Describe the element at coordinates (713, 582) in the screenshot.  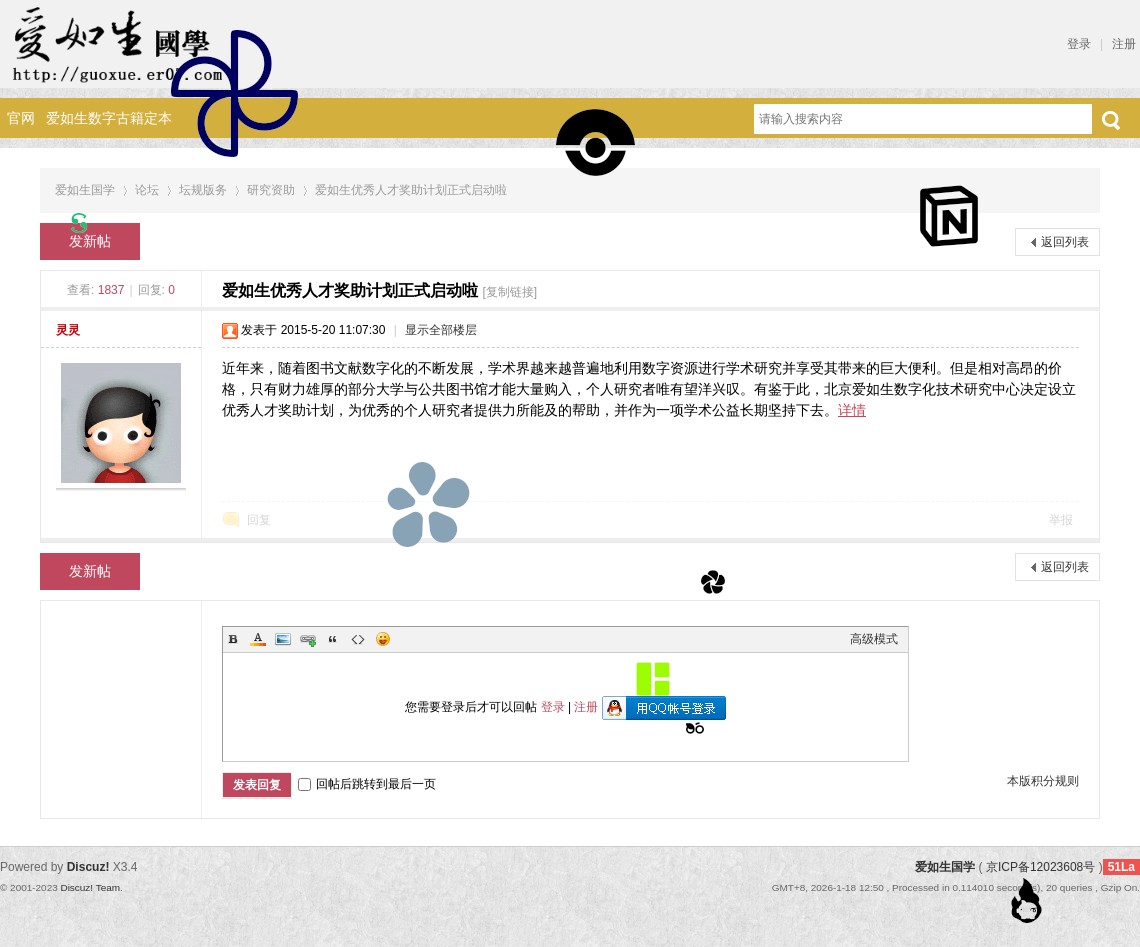
I see `open immich photo management app` at that location.